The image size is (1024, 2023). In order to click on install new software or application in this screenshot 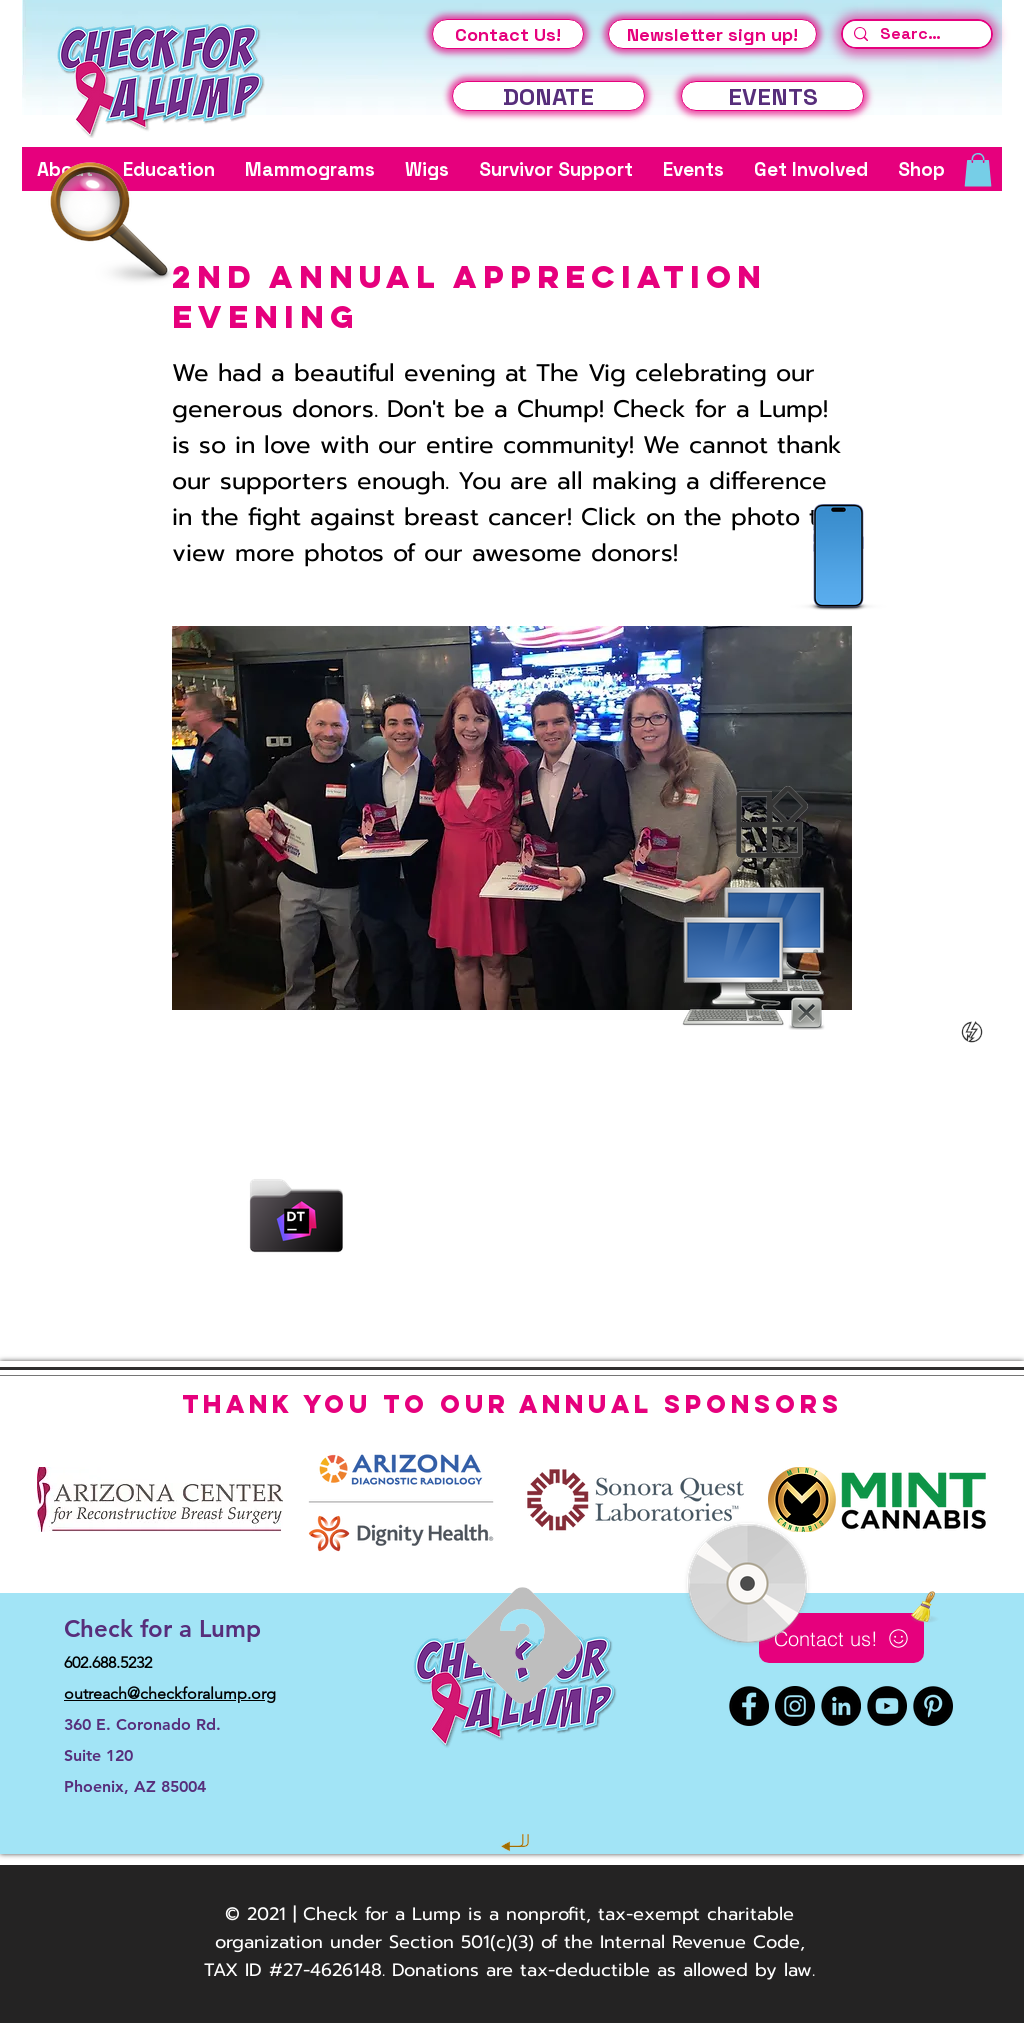, I will do `click(772, 822)`.